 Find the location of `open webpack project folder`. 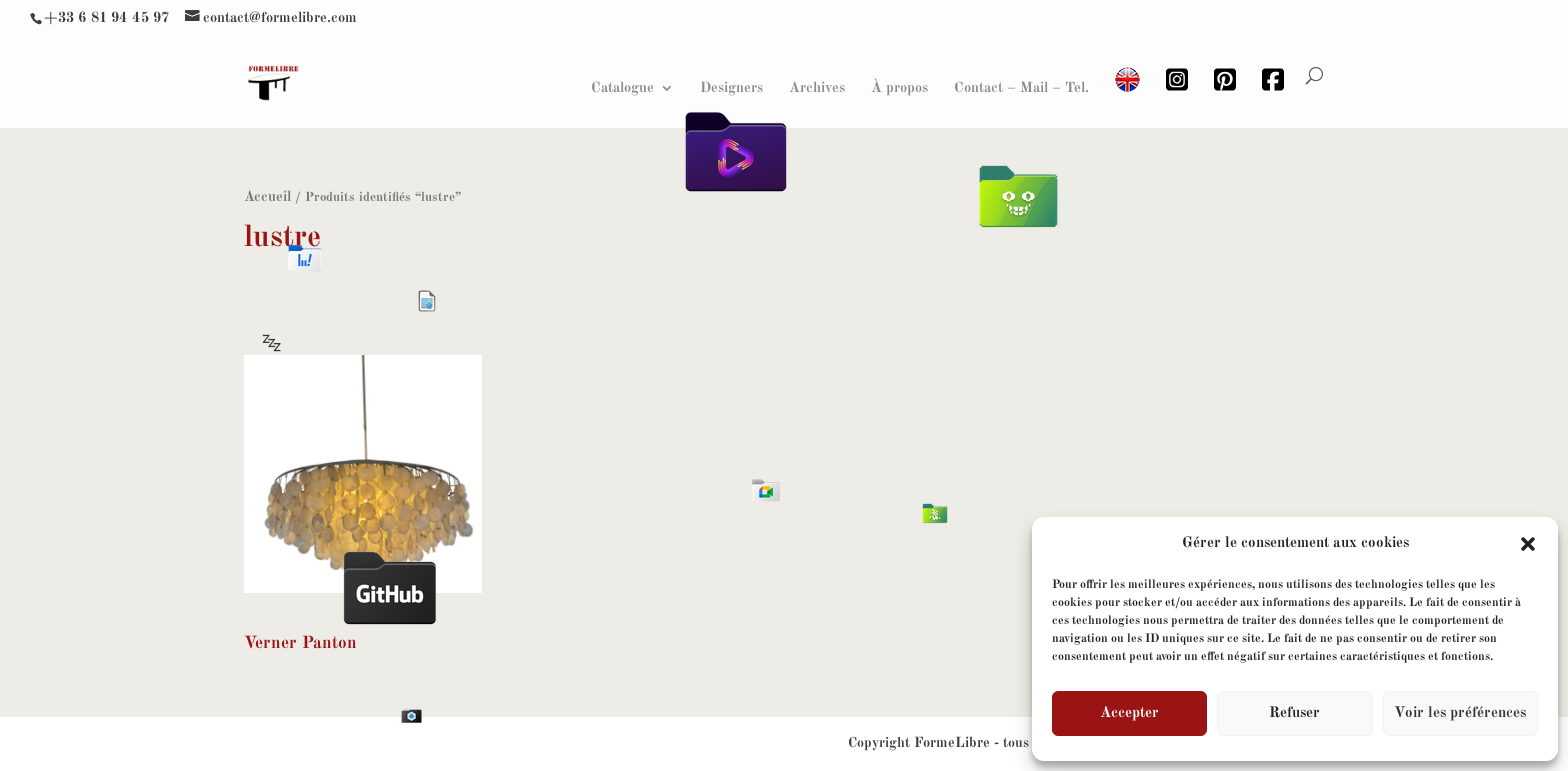

open webpack project folder is located at coordinates (411, 715).